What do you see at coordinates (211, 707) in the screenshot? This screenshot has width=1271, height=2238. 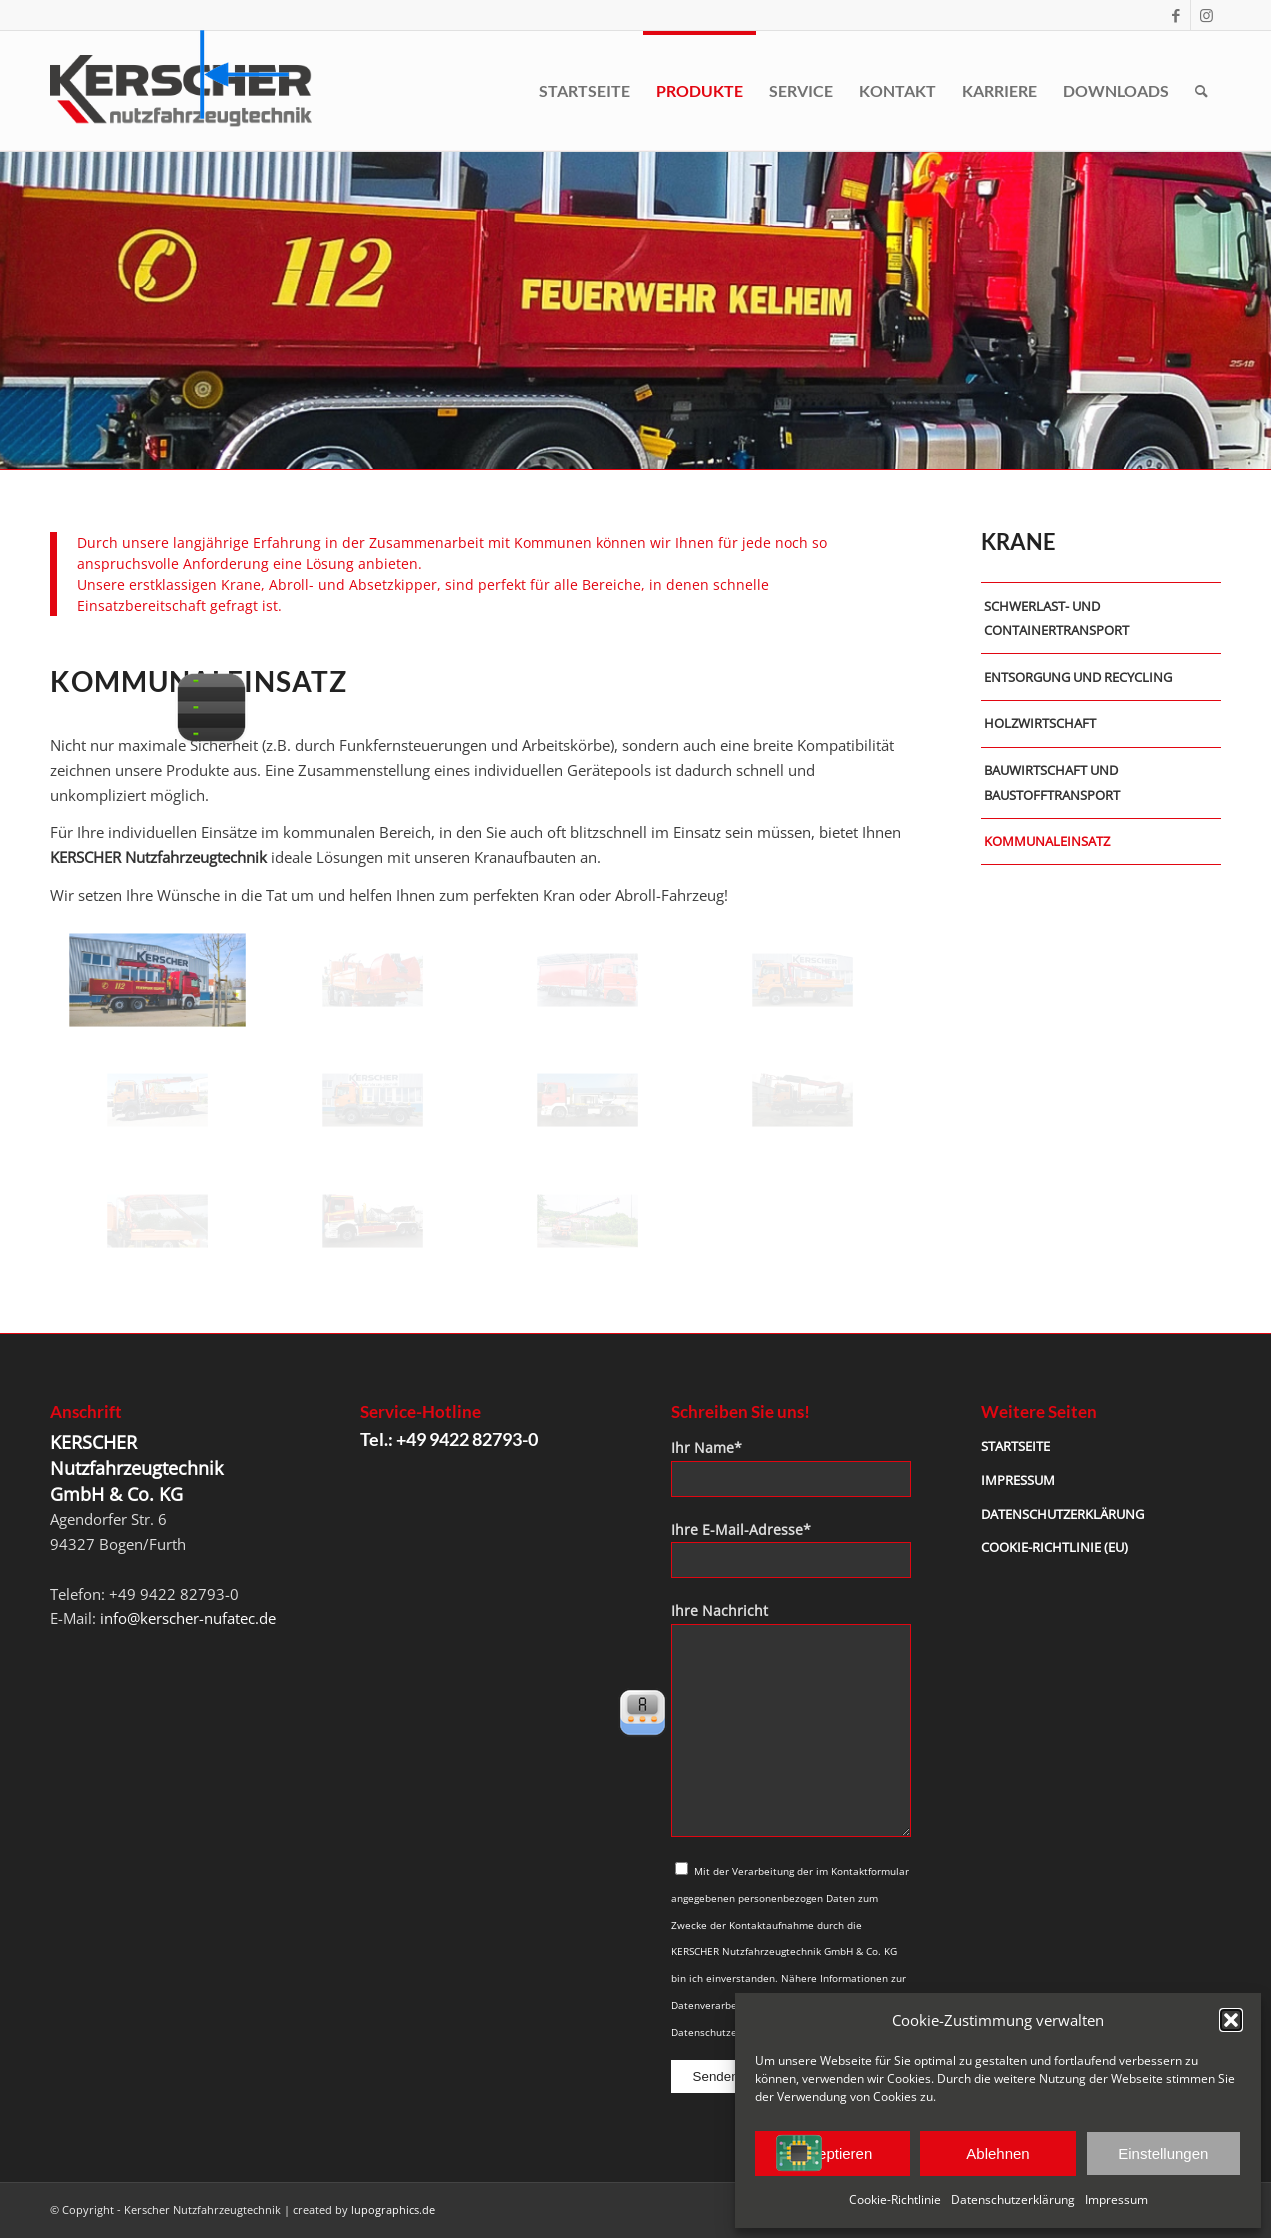 I see `access network server settings` at bounding box center [211, 707].